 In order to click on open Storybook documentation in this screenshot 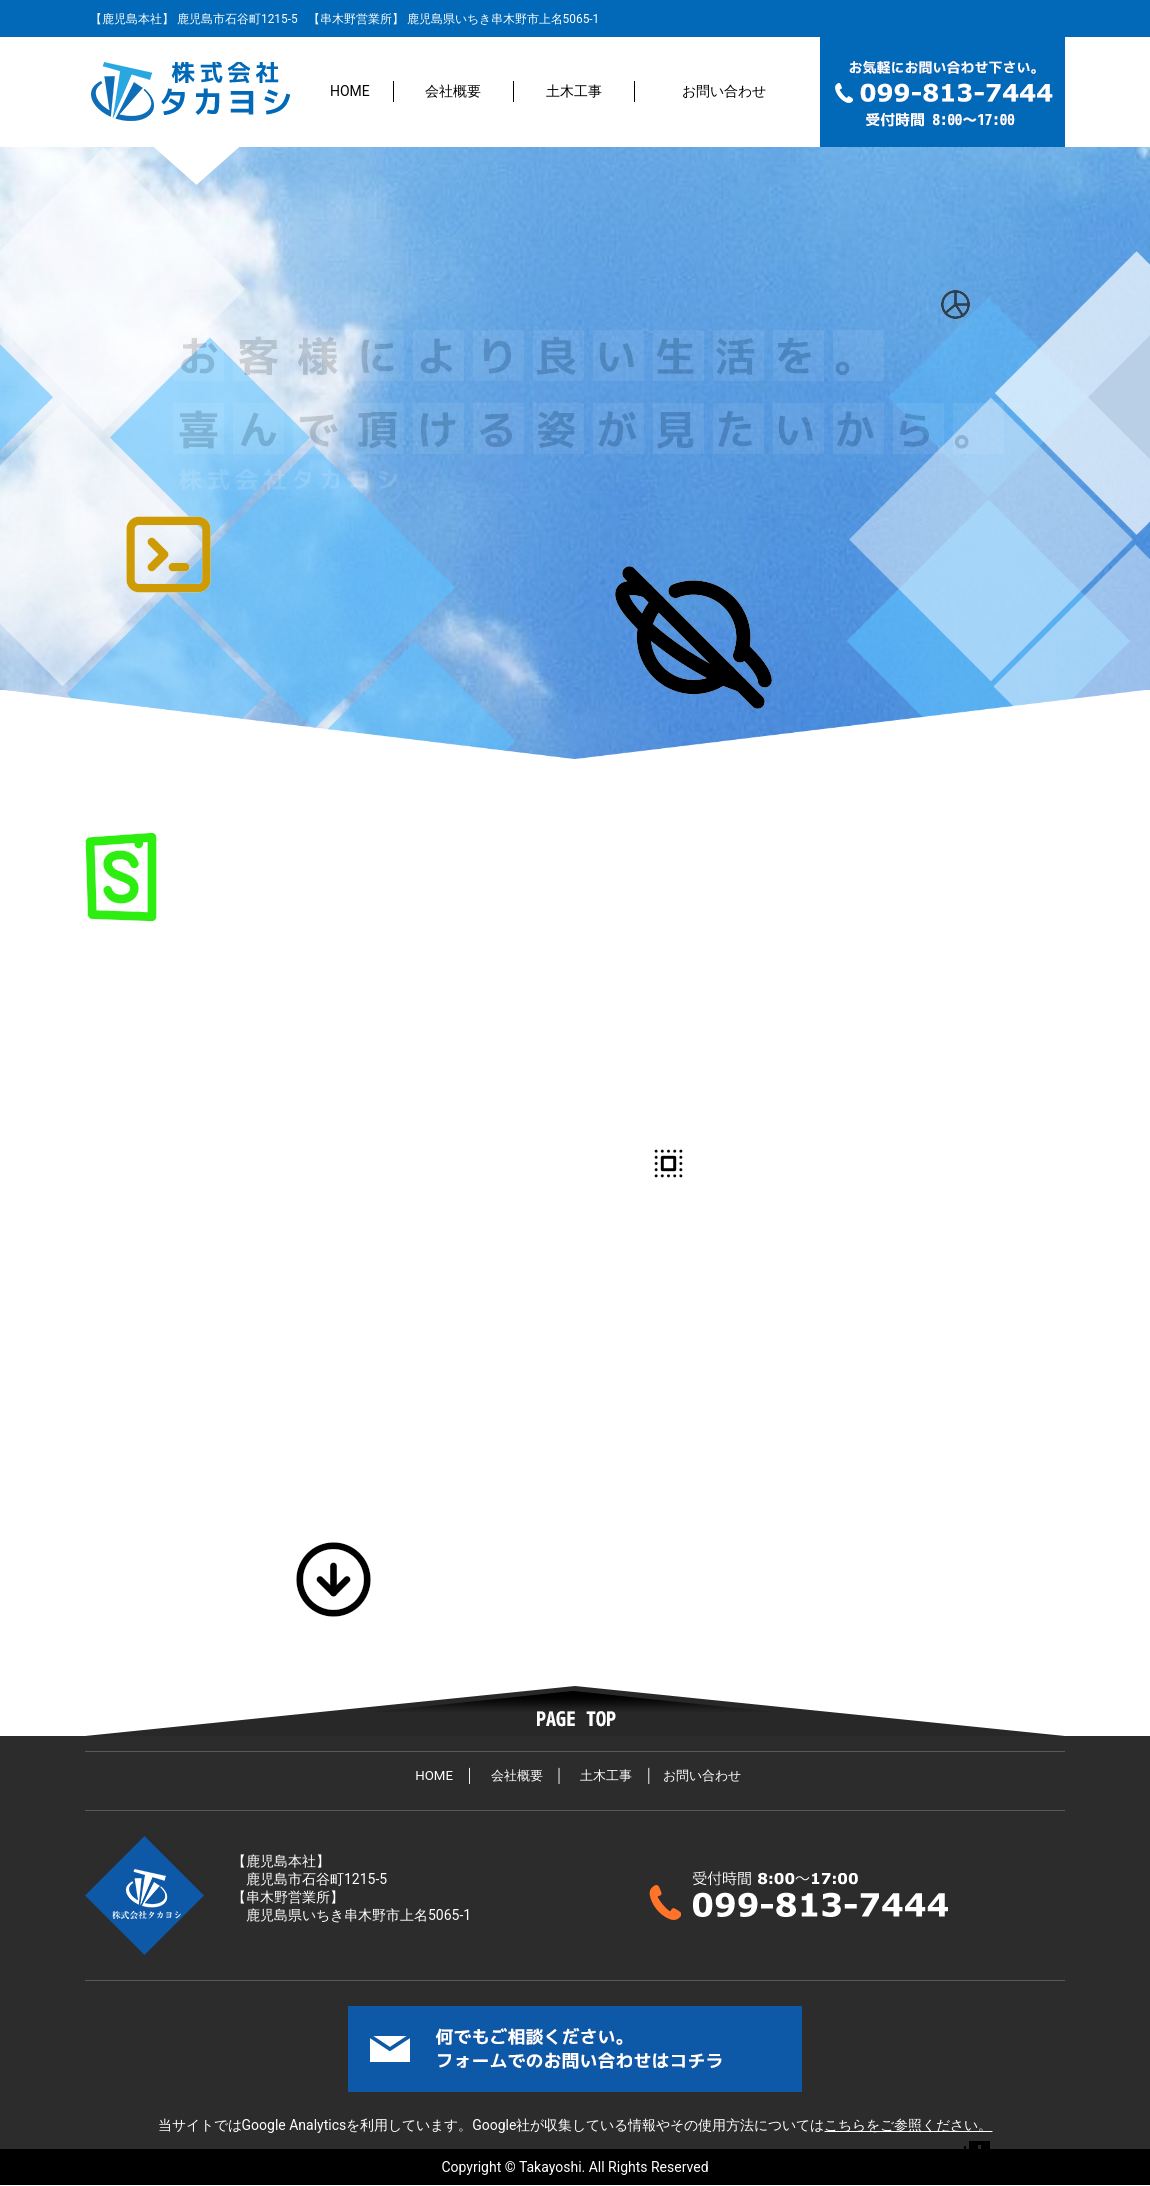, I will do `click(121, 877)`.